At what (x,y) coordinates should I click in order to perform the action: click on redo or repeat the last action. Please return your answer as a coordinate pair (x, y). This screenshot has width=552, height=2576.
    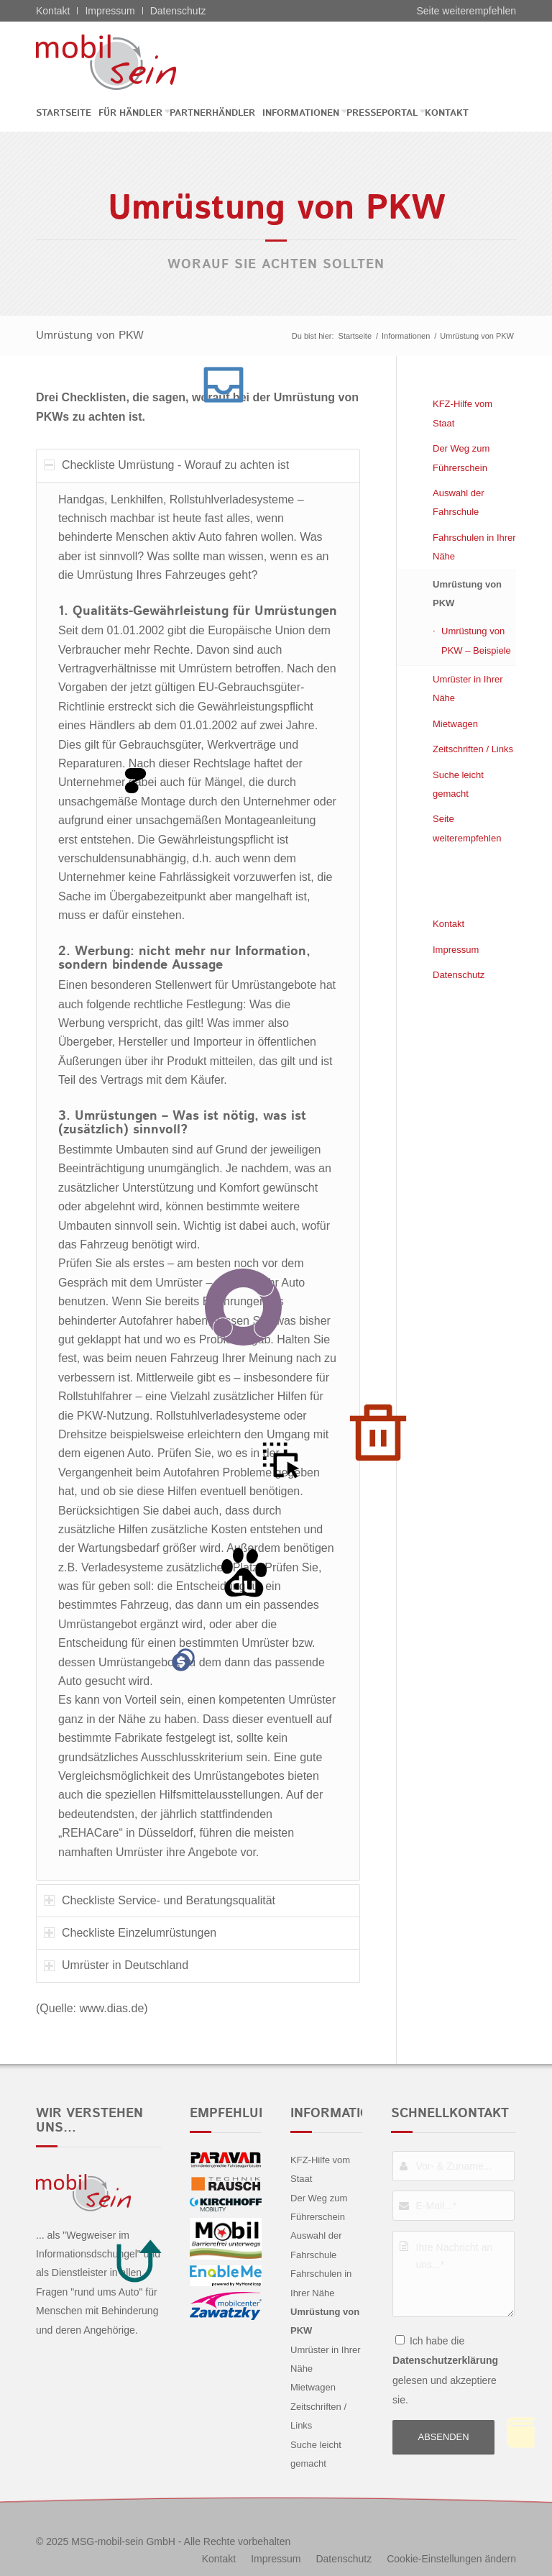
    Looking at the image, I should click on (137, 2262).